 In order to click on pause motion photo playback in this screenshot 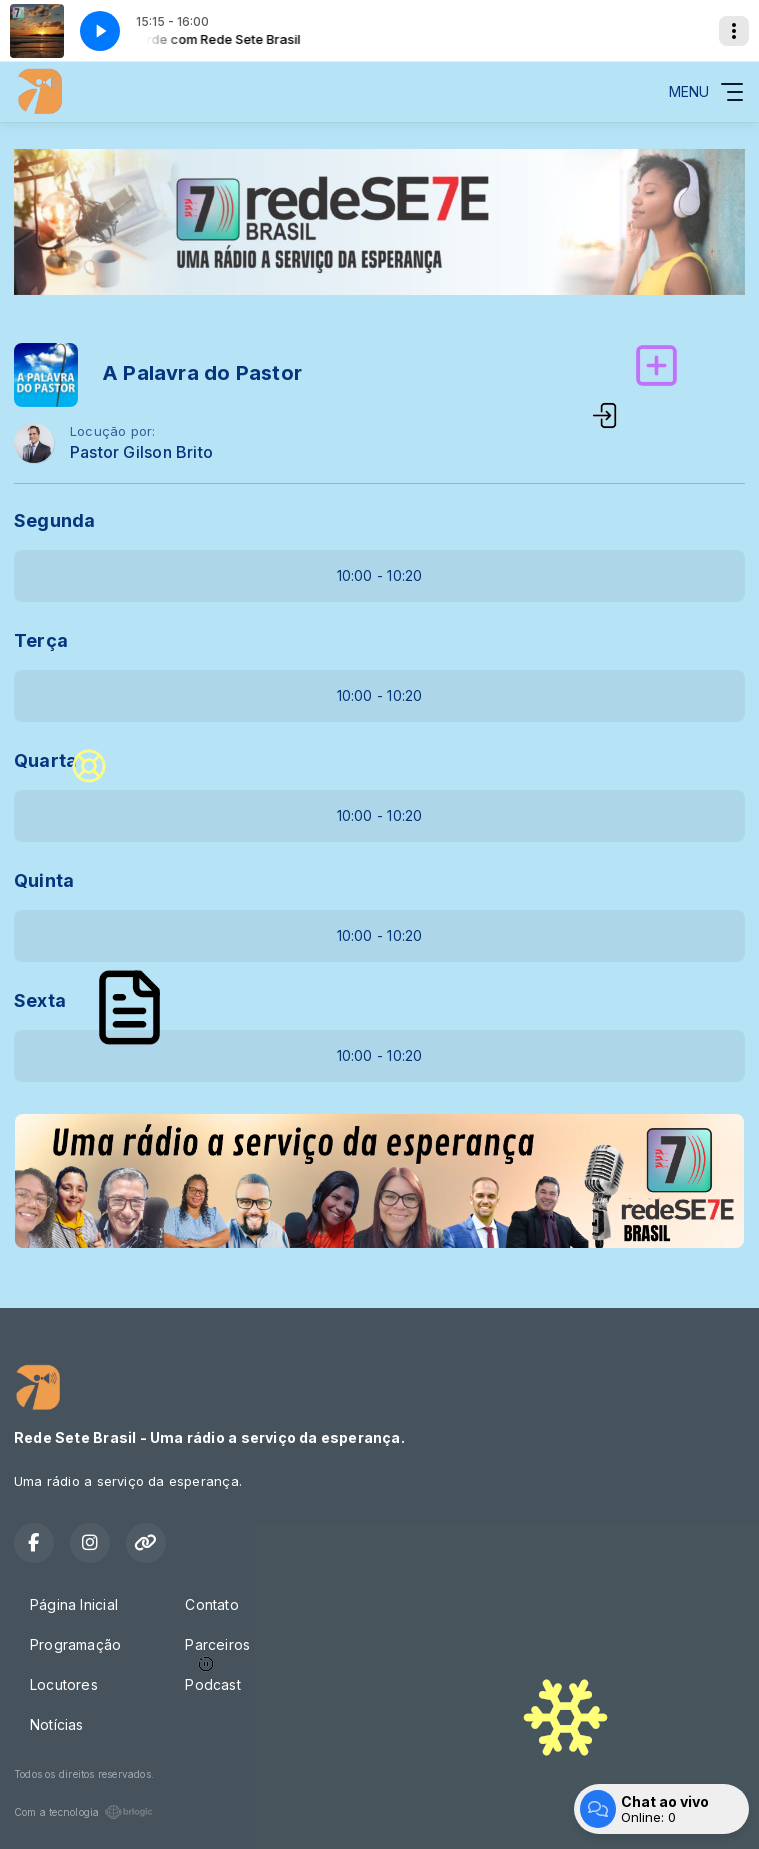, I will do `click(206, 1664)`.